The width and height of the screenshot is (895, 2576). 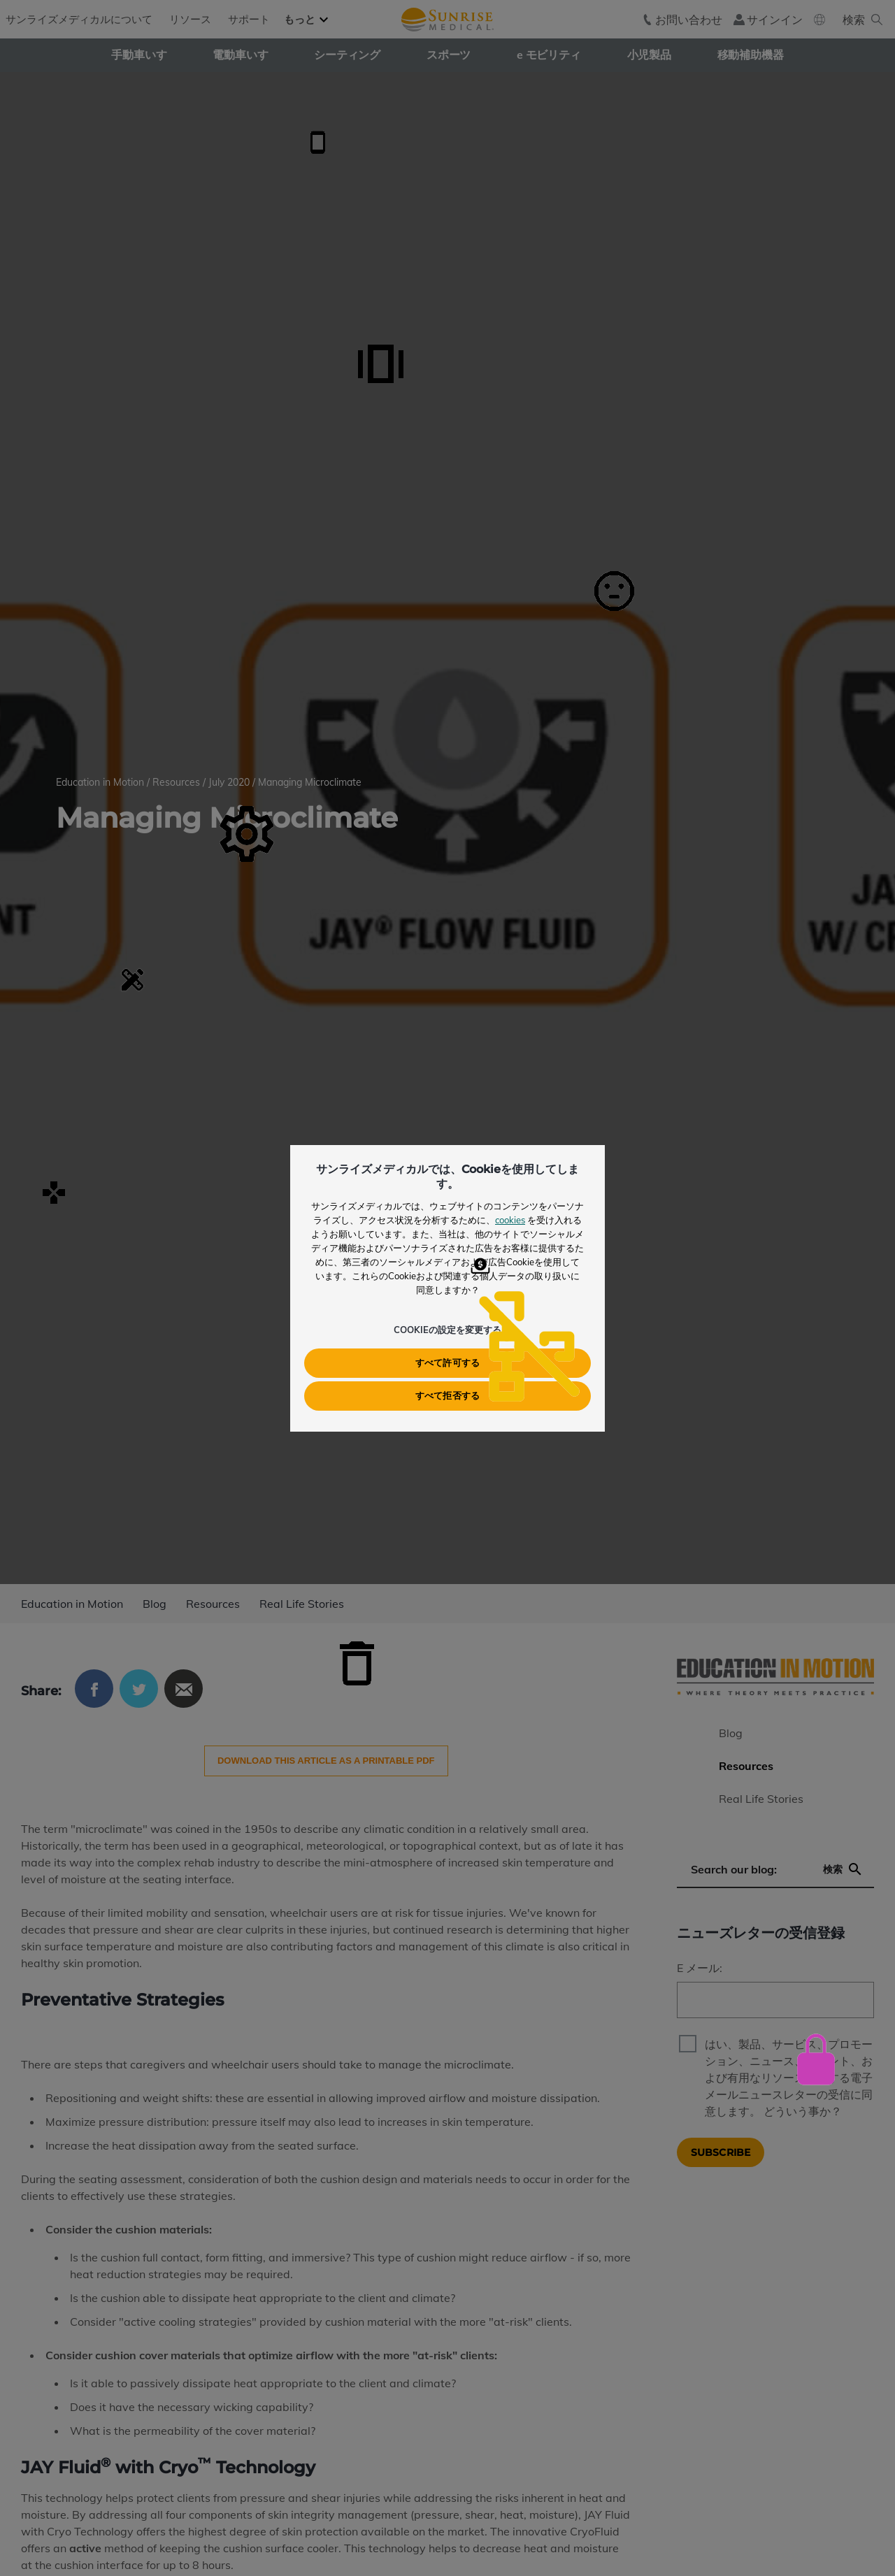 What do you see at coordinates (54, 1193) in the screenshot?
I see `access gaming features or game mode` at bounding box center [54, 1193].